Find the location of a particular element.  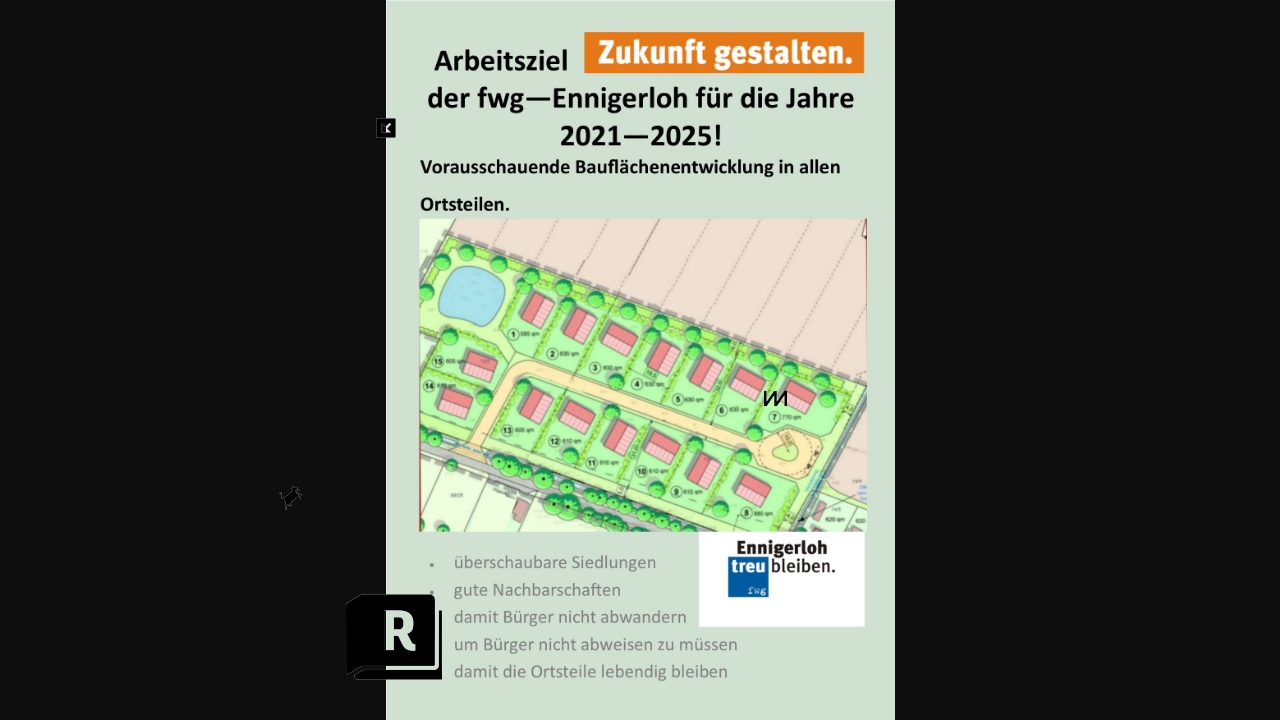

navigate to previous or lower-level content is located at coordinates (386, 128).